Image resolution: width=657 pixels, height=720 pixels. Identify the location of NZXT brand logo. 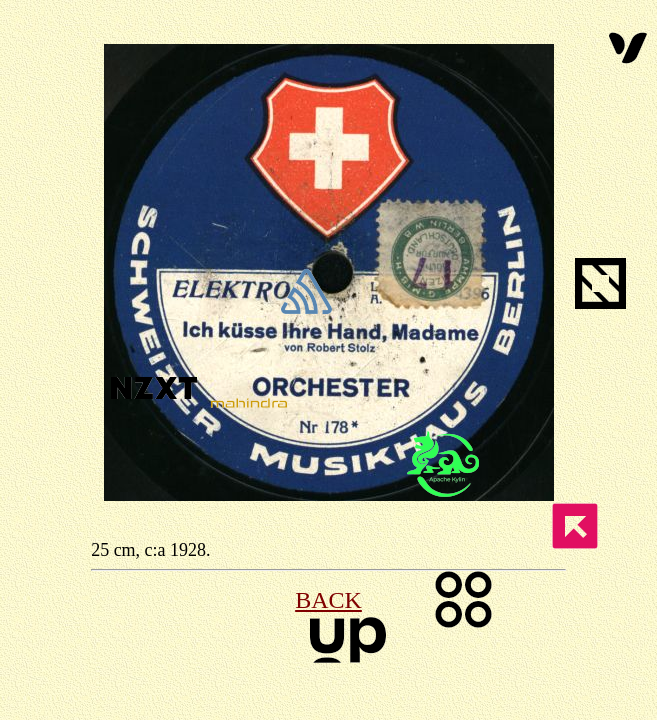
(154, 388).